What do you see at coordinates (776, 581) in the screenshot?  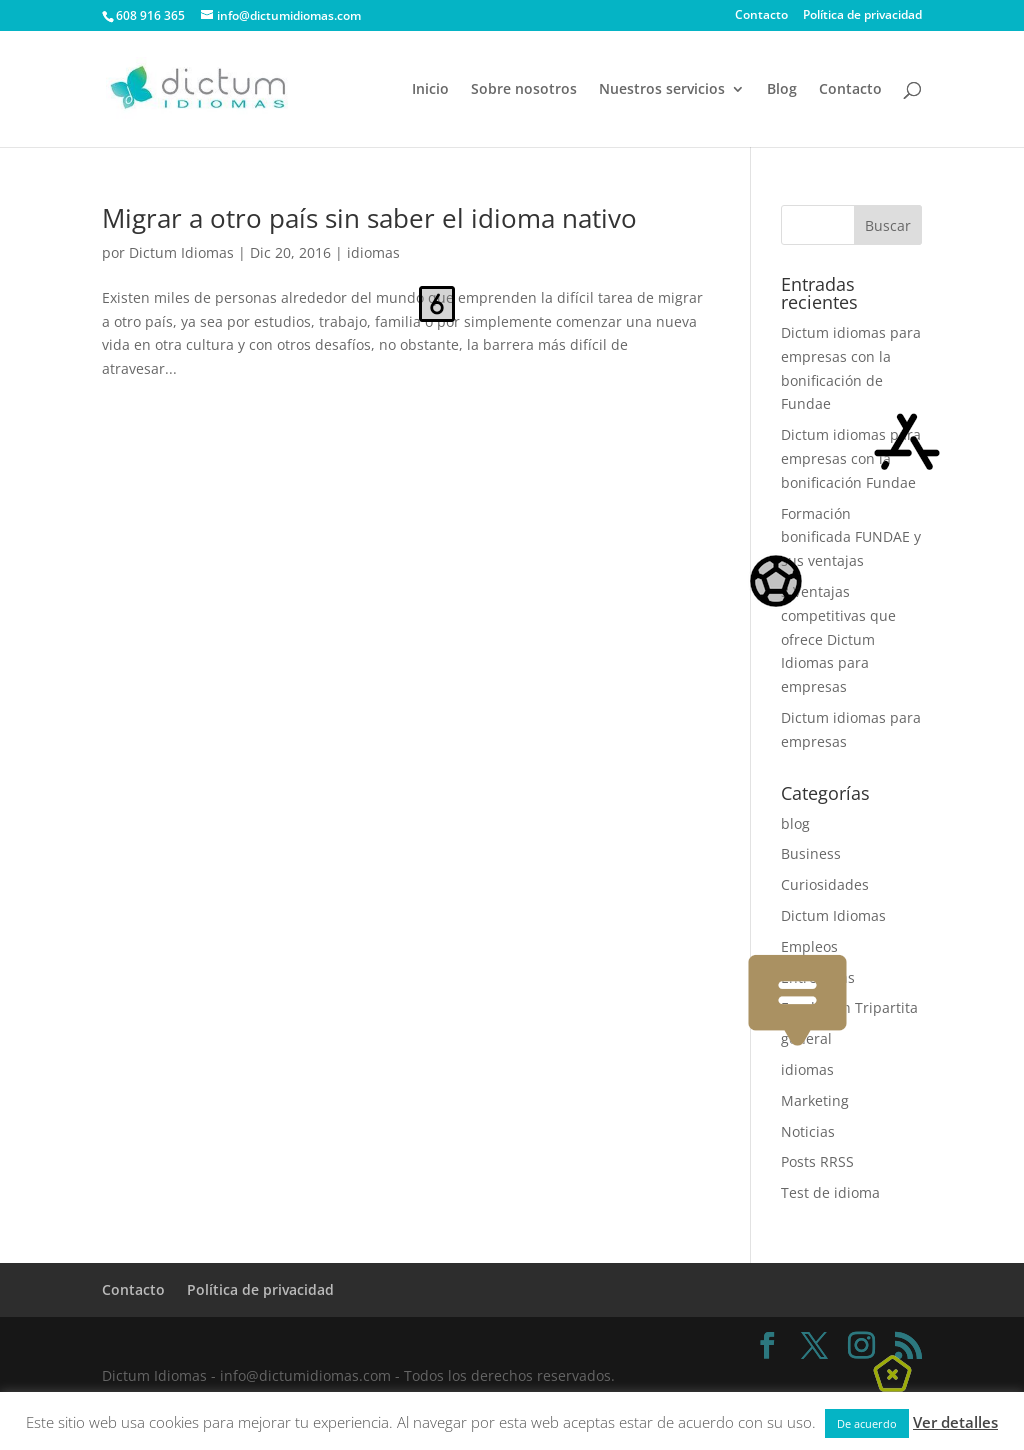 I see `access soccer or football content` at bounding box center [776, 581].